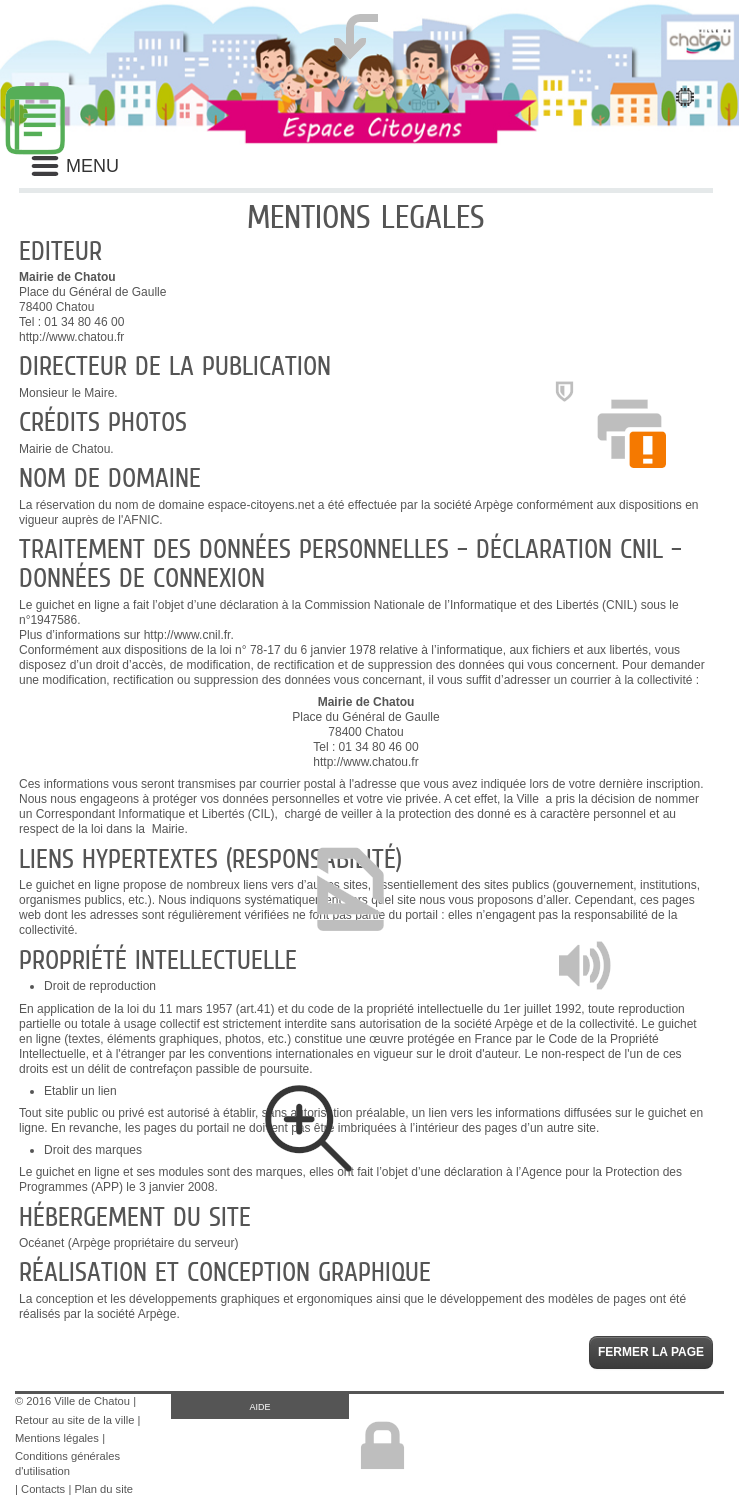  I want to click on indicates medium security level, so click(564, 391).